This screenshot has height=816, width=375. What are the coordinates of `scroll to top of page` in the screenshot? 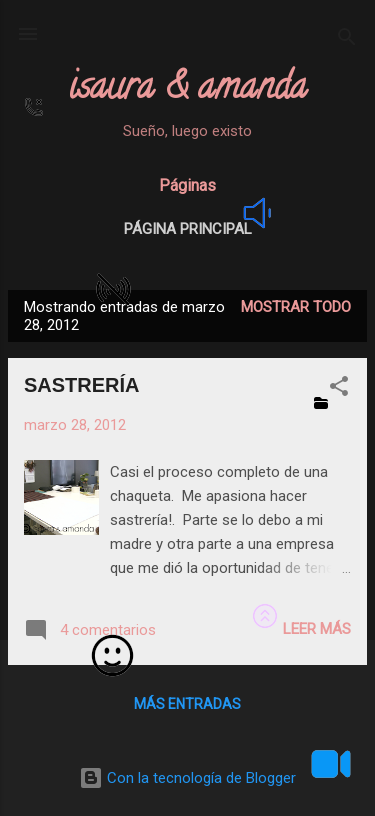 It's located at (265, 616).